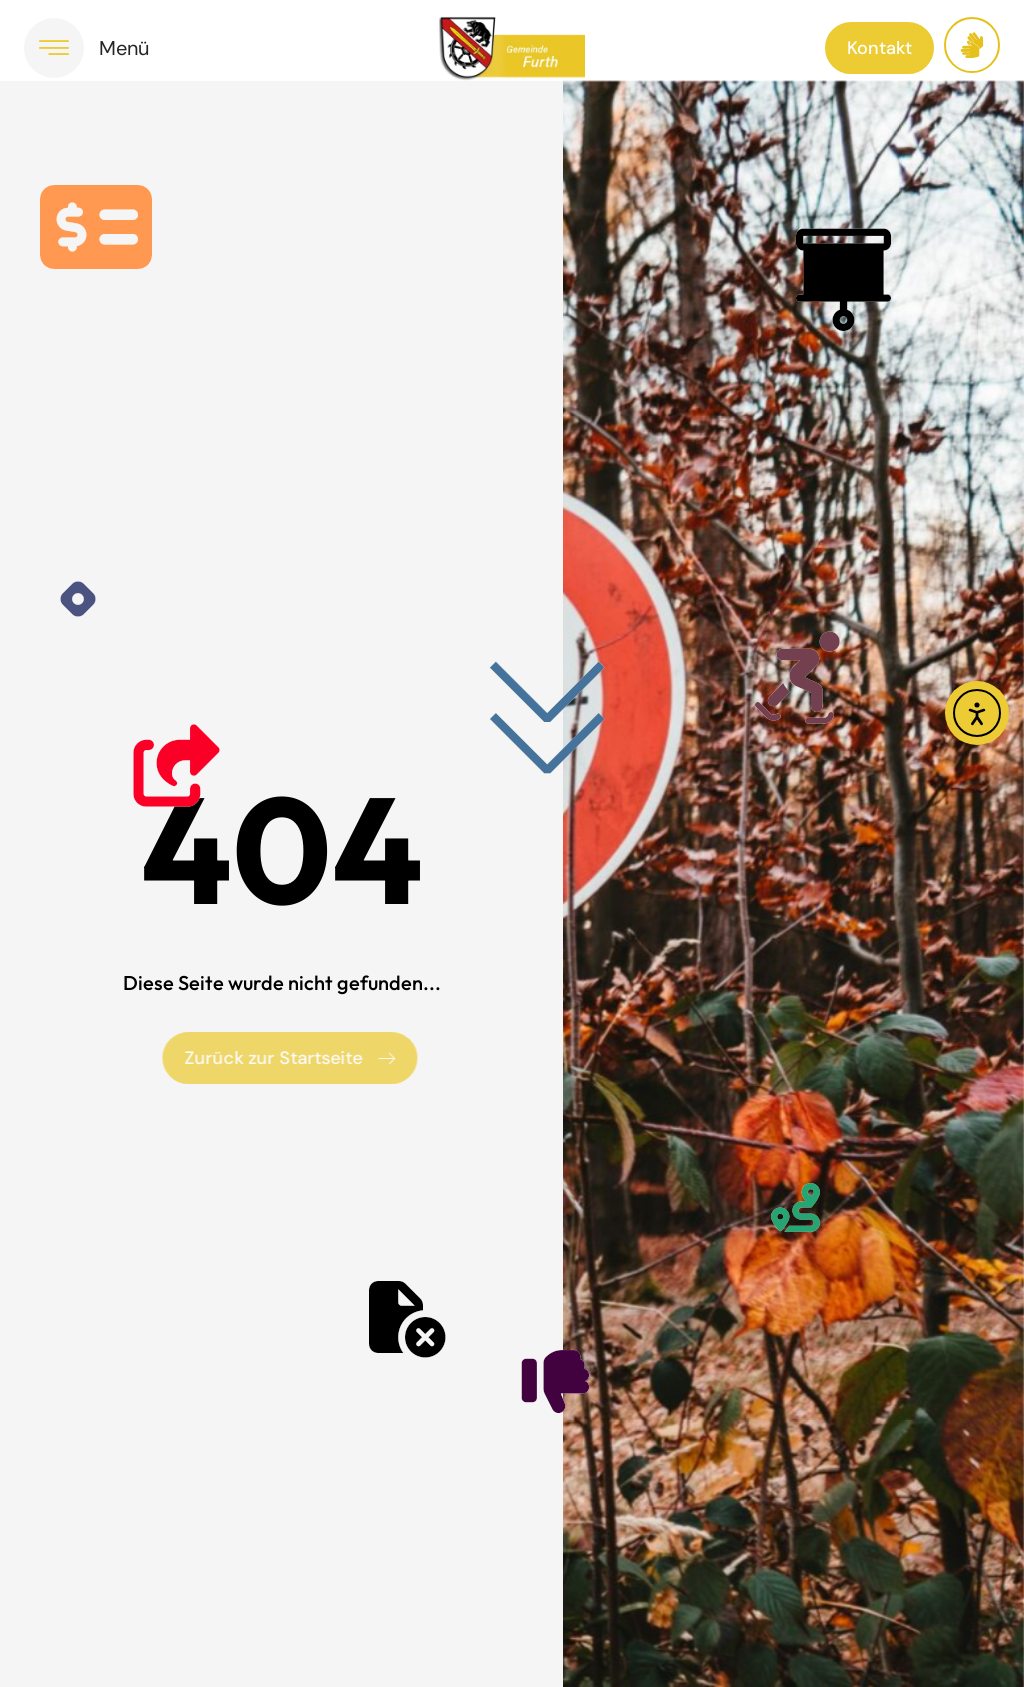 This screenshot has width=1024, height=1687. What do you see at coordinates (174, 765) in the screenshot?
I see `share content to another app or platform` at bounding box center [174, 765].